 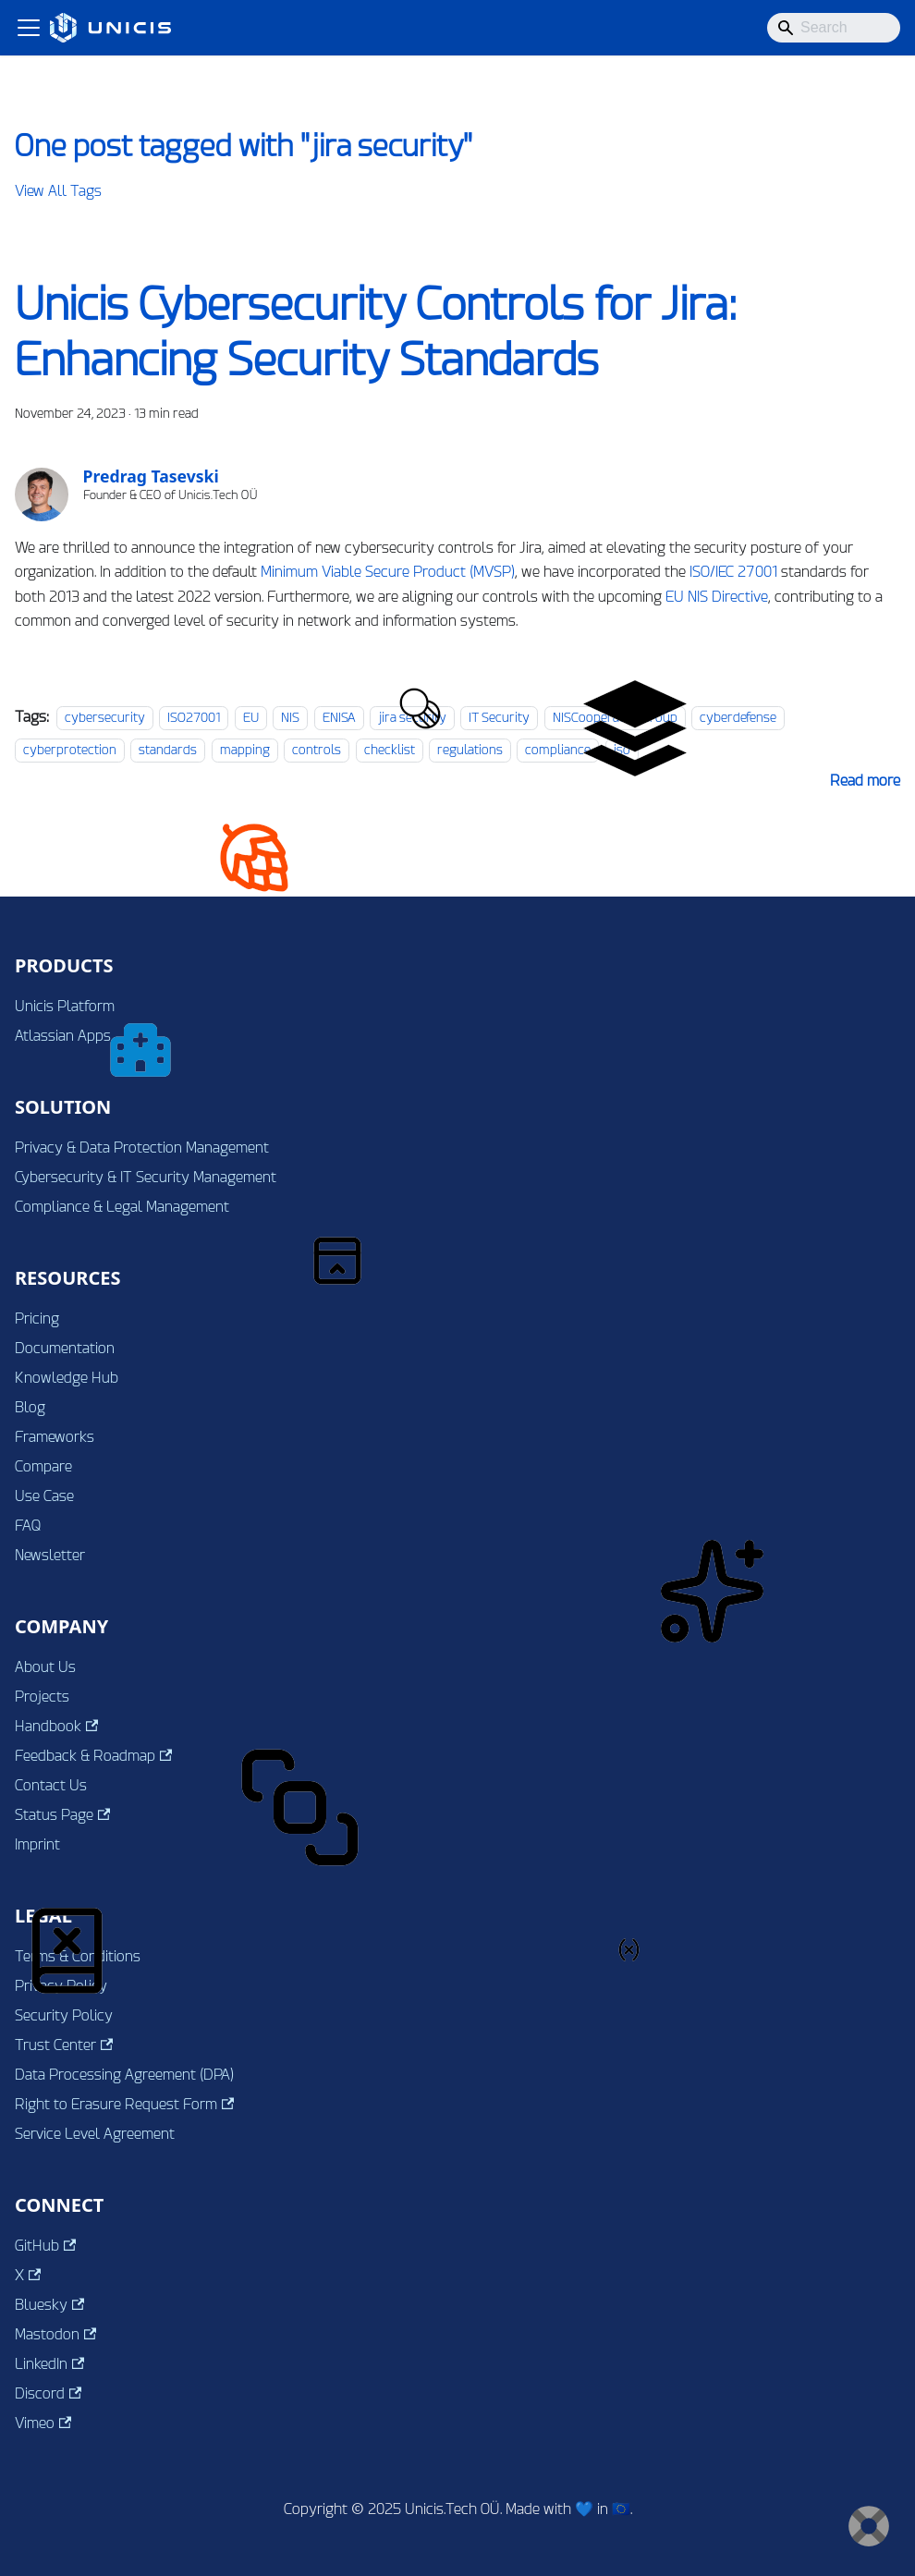 I want to click on find nearby hospitals or medical facilities, so click(x=140, y=1050).